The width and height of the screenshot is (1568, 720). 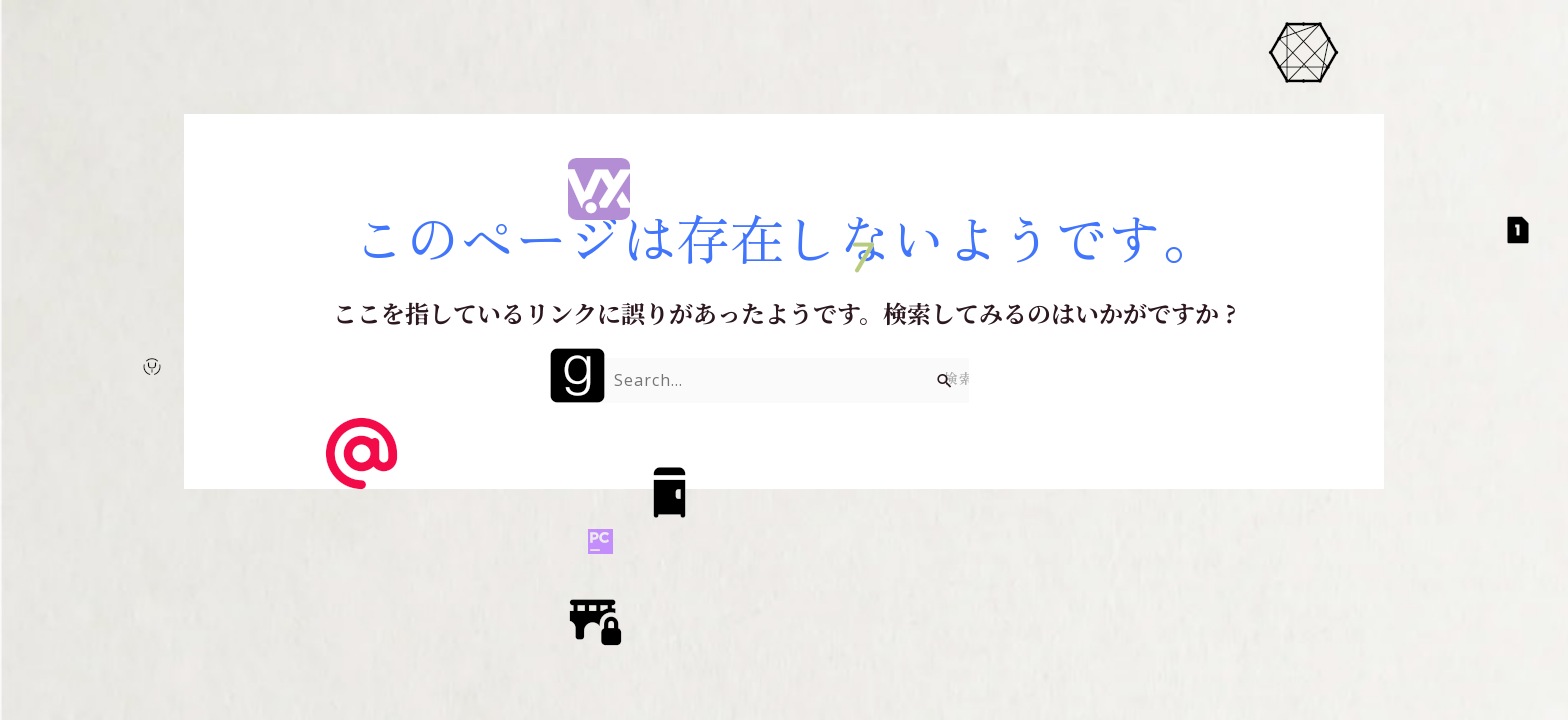 I want to click on indicates a locked or secured bridge crossing, so click(x=595, y=619).